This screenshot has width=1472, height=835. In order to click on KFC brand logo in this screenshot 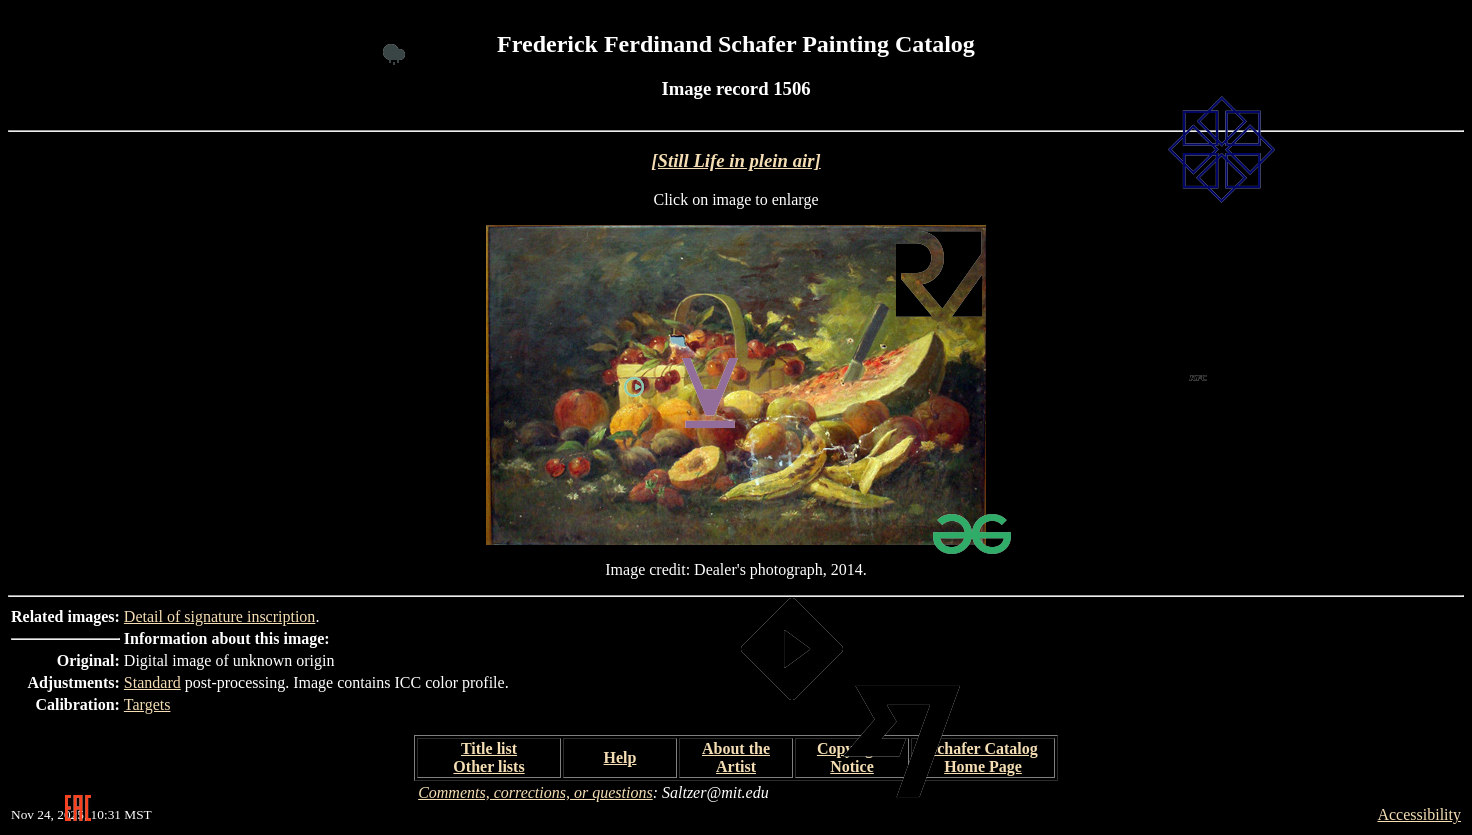, I will do `click(1198, 378)`.